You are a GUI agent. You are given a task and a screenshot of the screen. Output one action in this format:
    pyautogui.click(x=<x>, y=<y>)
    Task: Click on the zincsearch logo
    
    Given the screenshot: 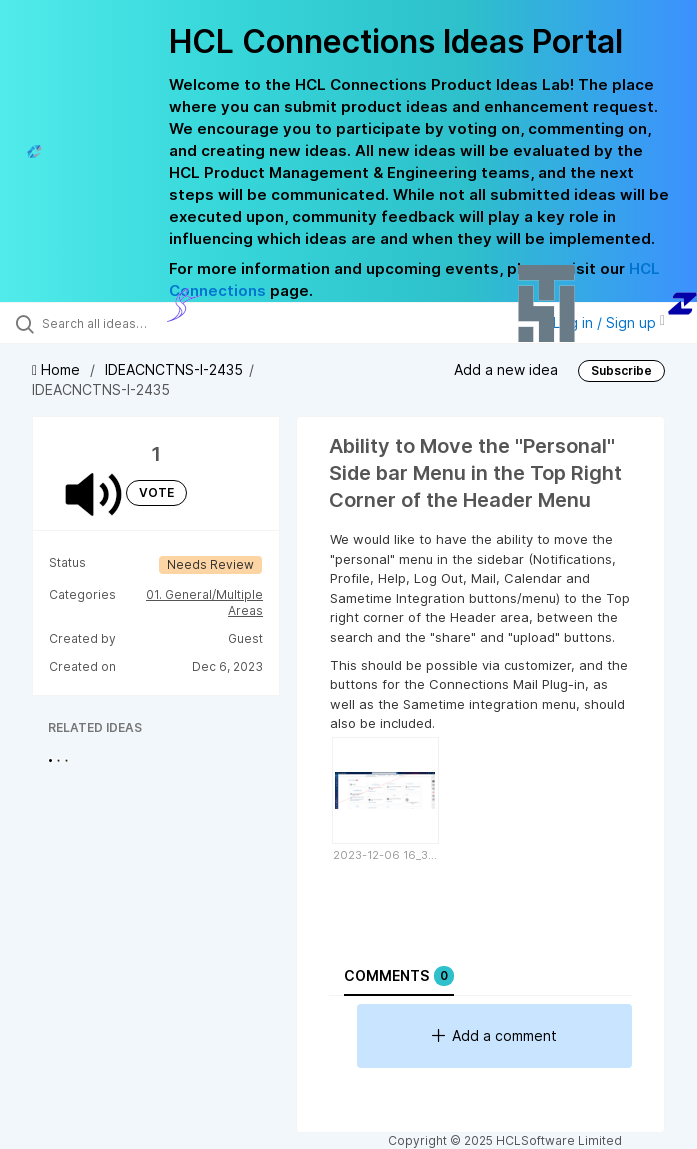 What is the action you would take?
    pyautogui.click(x=682, y=303)
    